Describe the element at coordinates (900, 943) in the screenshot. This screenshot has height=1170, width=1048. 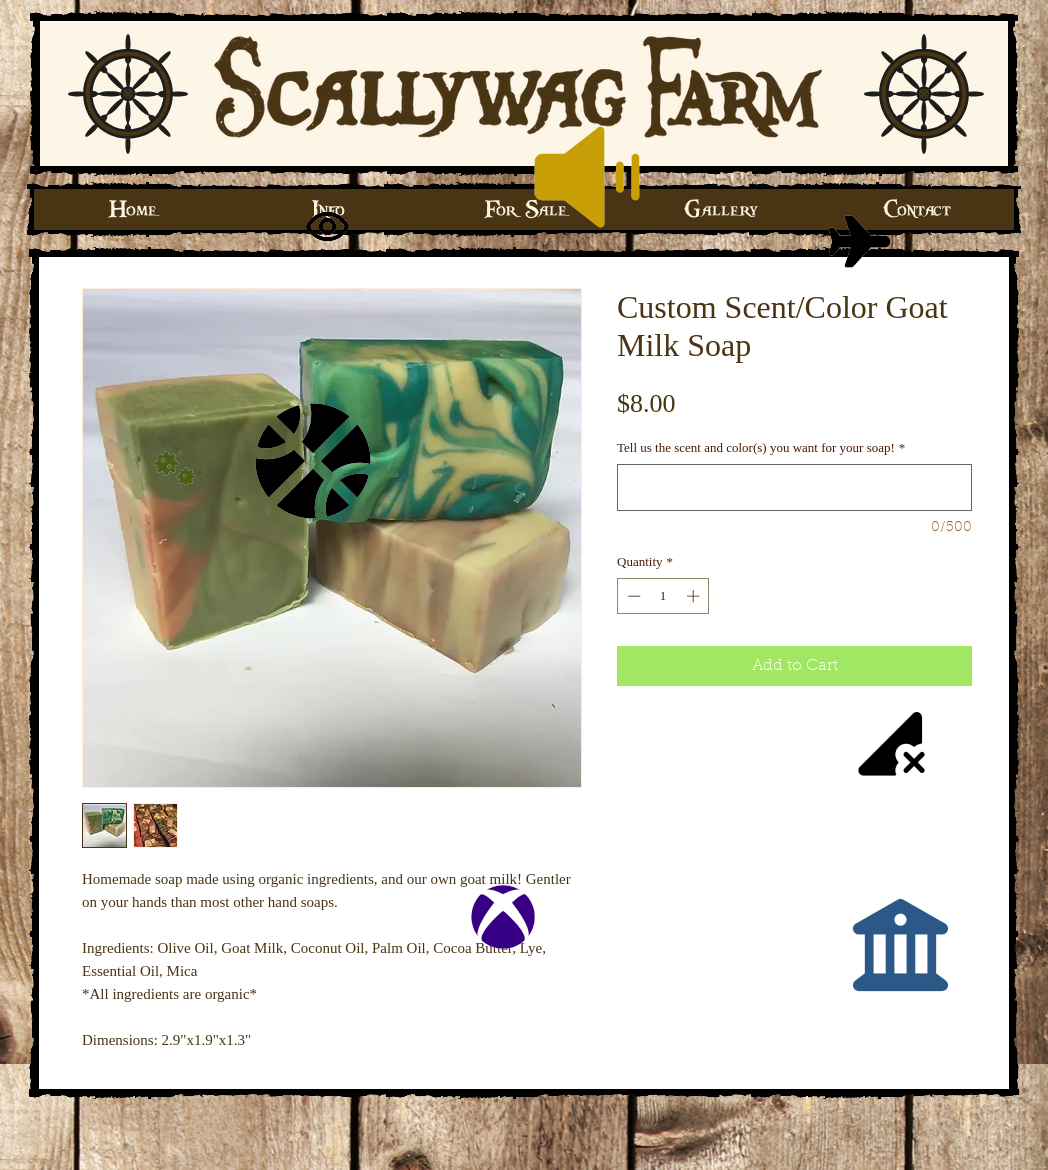
I see `access banking or financial services` at that location.